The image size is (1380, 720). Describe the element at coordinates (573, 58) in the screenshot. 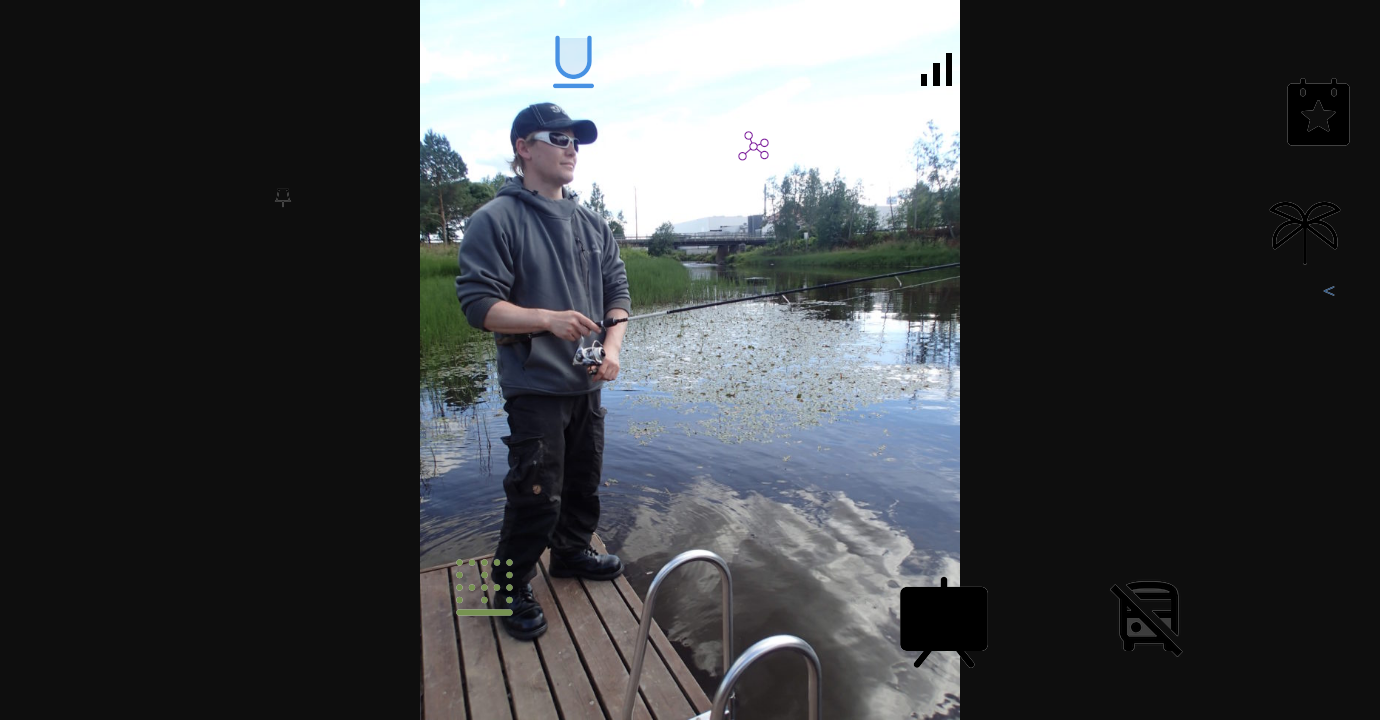

I see `apply underline formatting to selected text` at that location.